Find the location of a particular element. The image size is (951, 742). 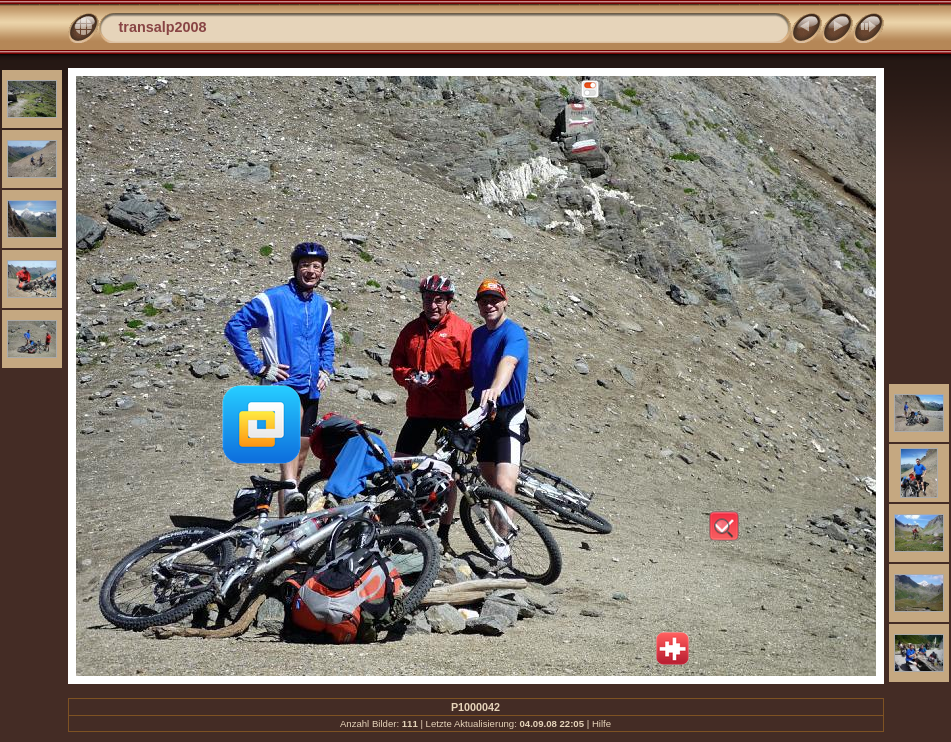

open dconf editor application is located at coordinates (724, 526).